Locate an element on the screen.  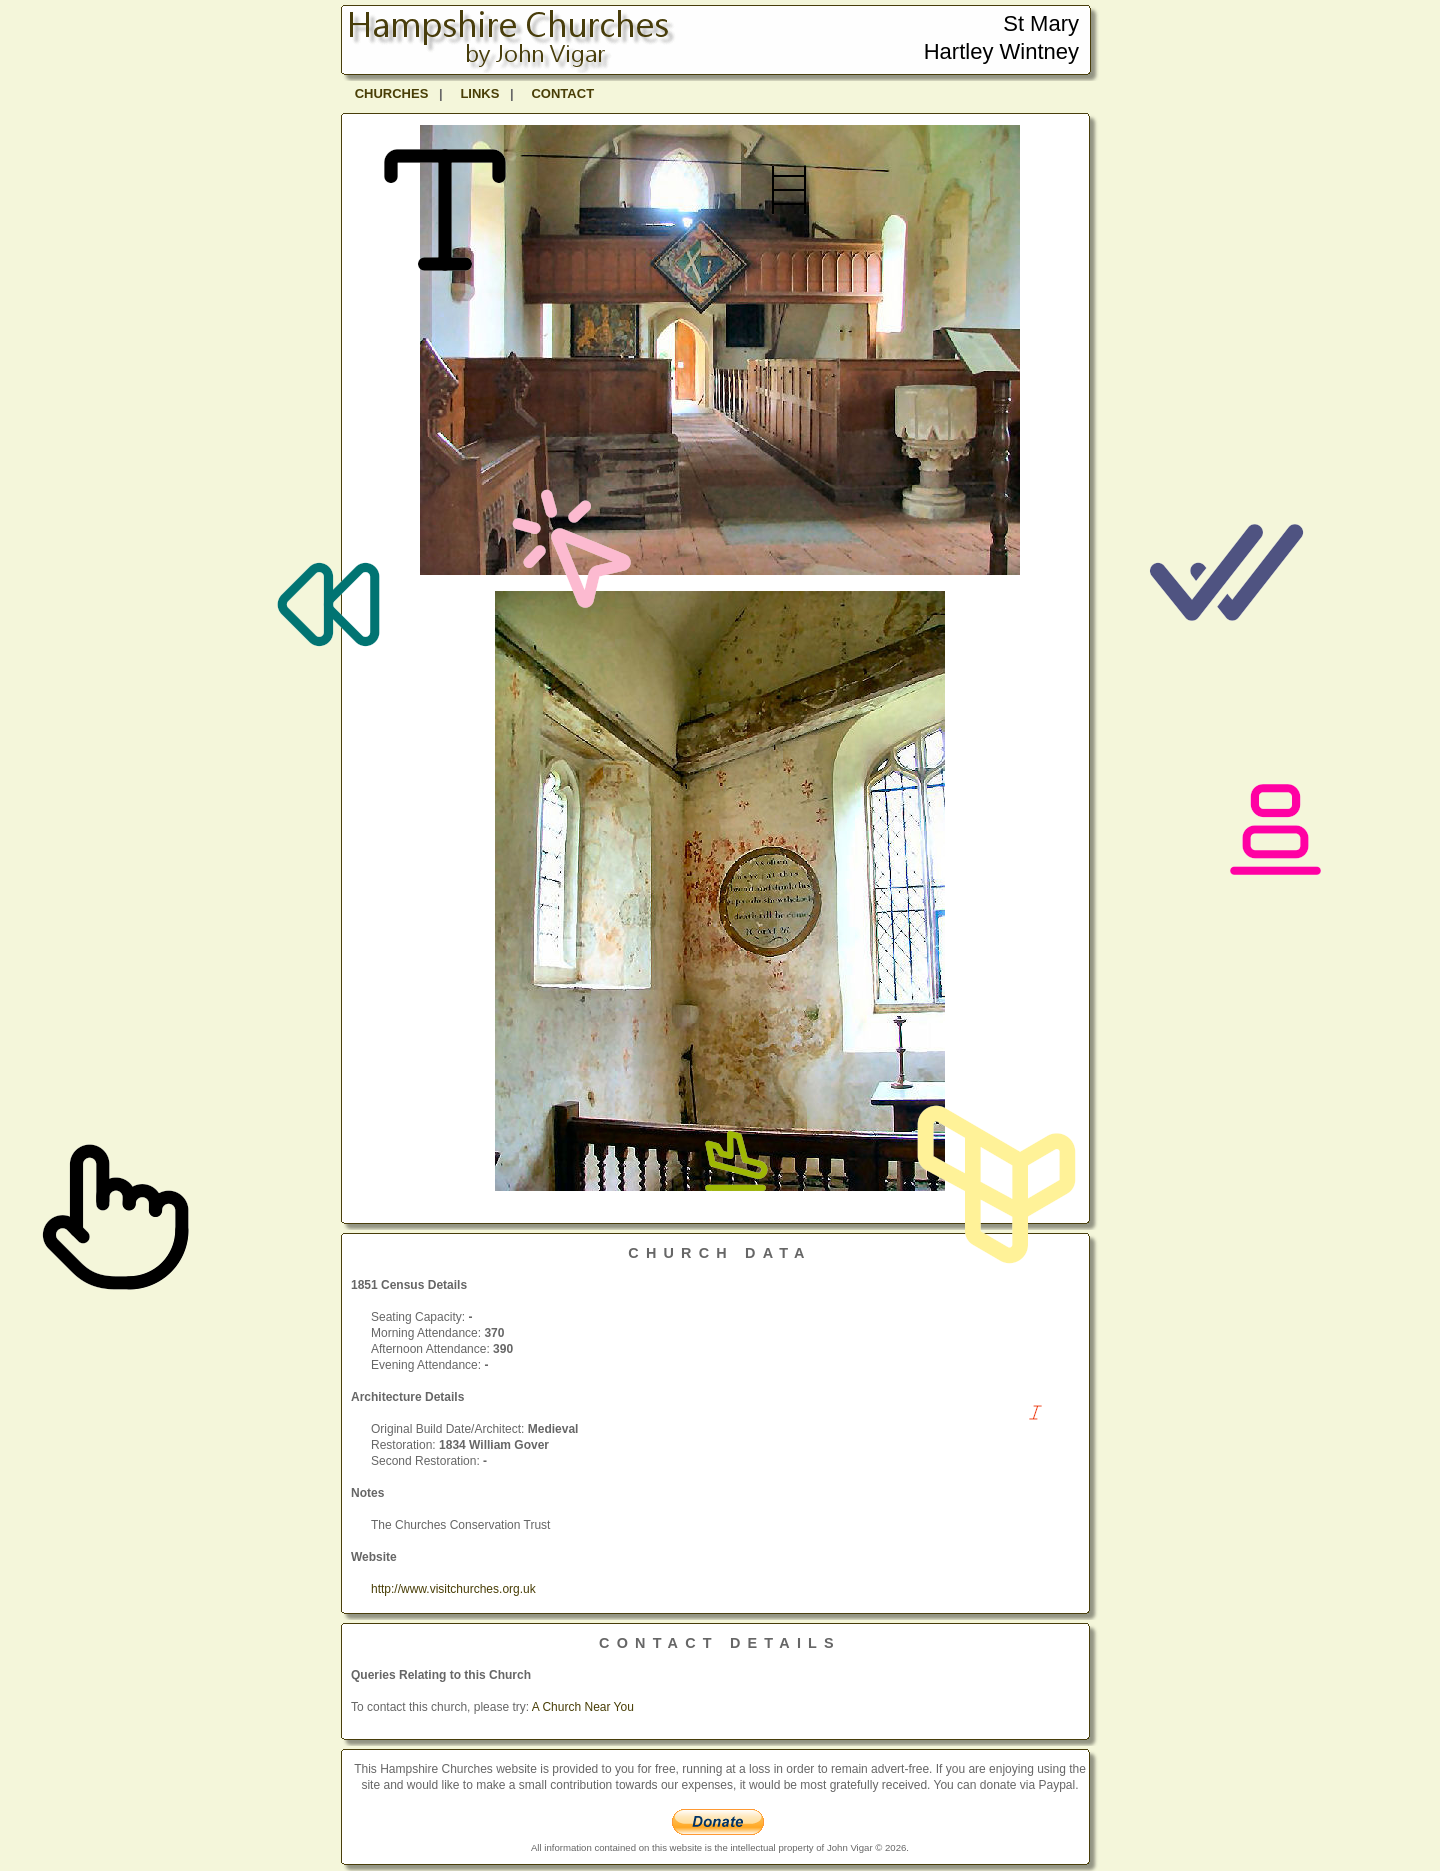
view flight arrival information is located at coordinates (735, 1160).